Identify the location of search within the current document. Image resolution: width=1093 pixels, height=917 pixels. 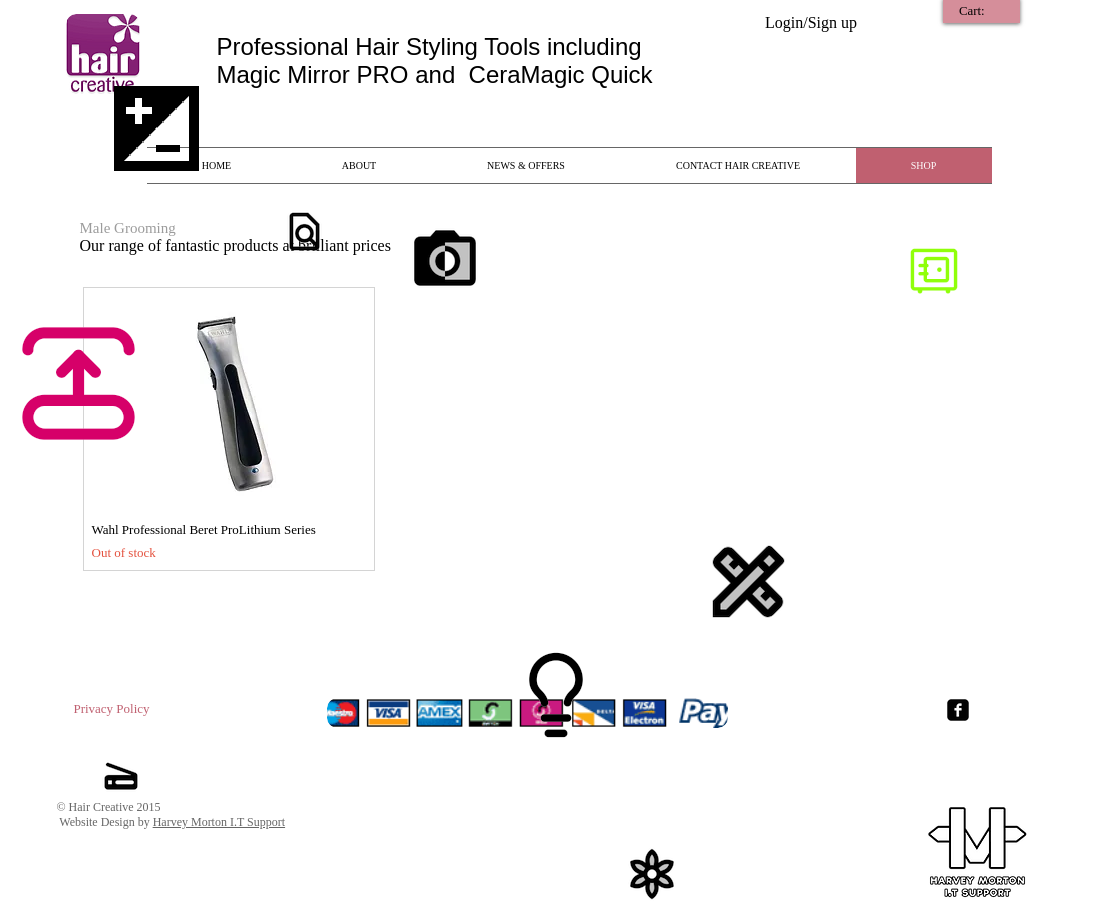
(304, 231).